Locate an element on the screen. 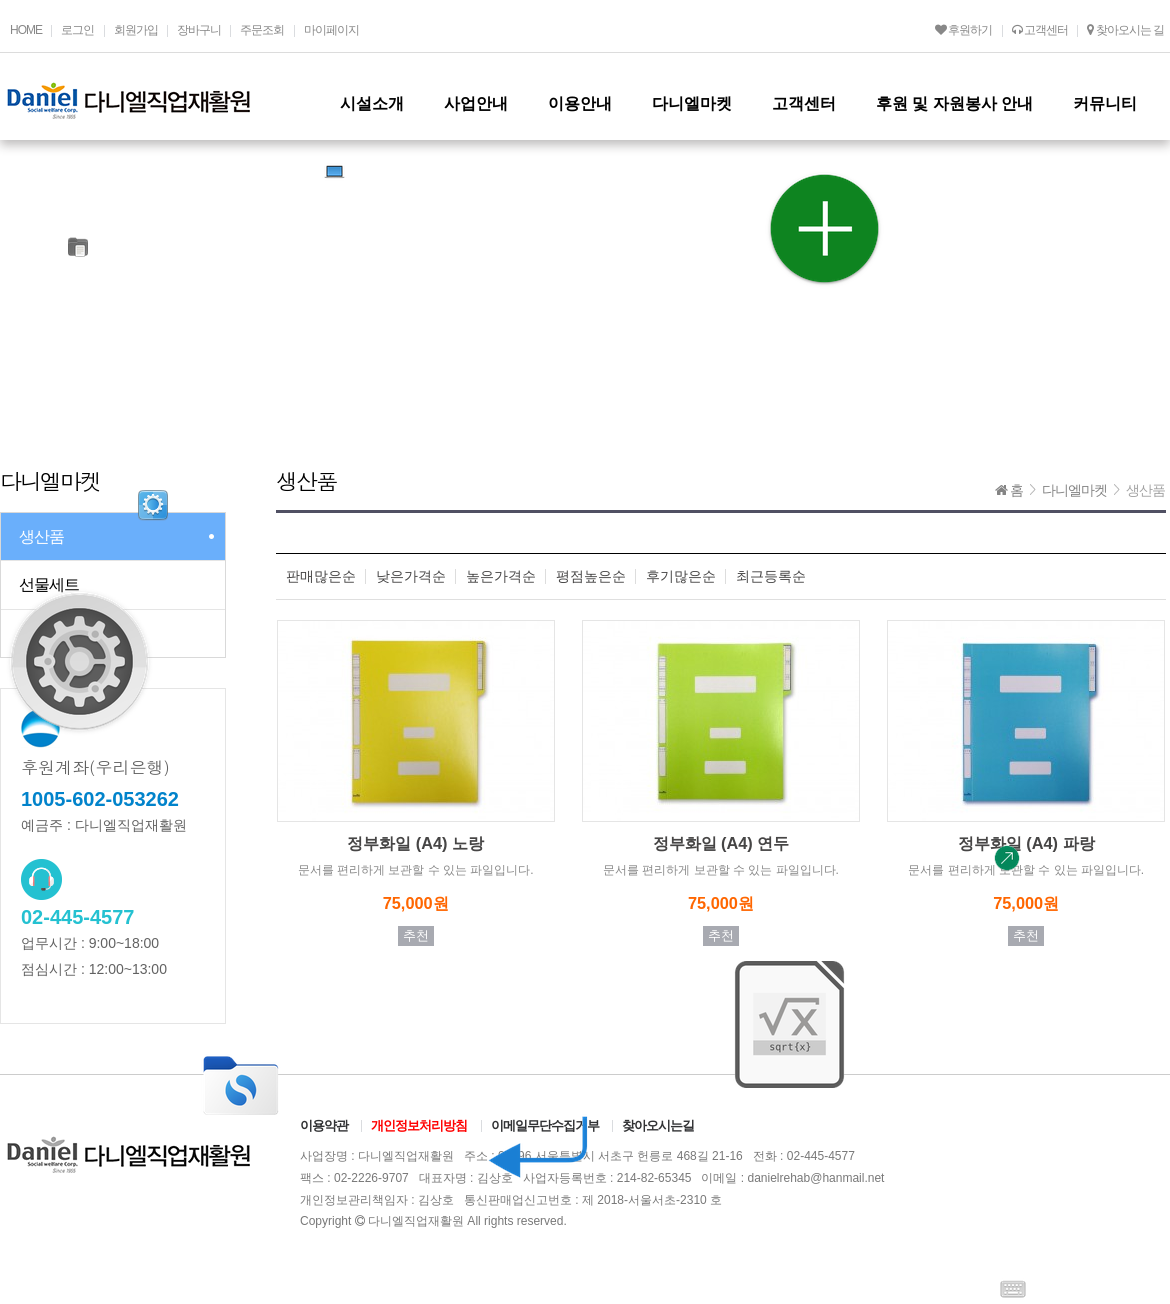 The width and height of the screenshot is (1170, 1304). open a document from file browser is located at coordinates (78, 247).